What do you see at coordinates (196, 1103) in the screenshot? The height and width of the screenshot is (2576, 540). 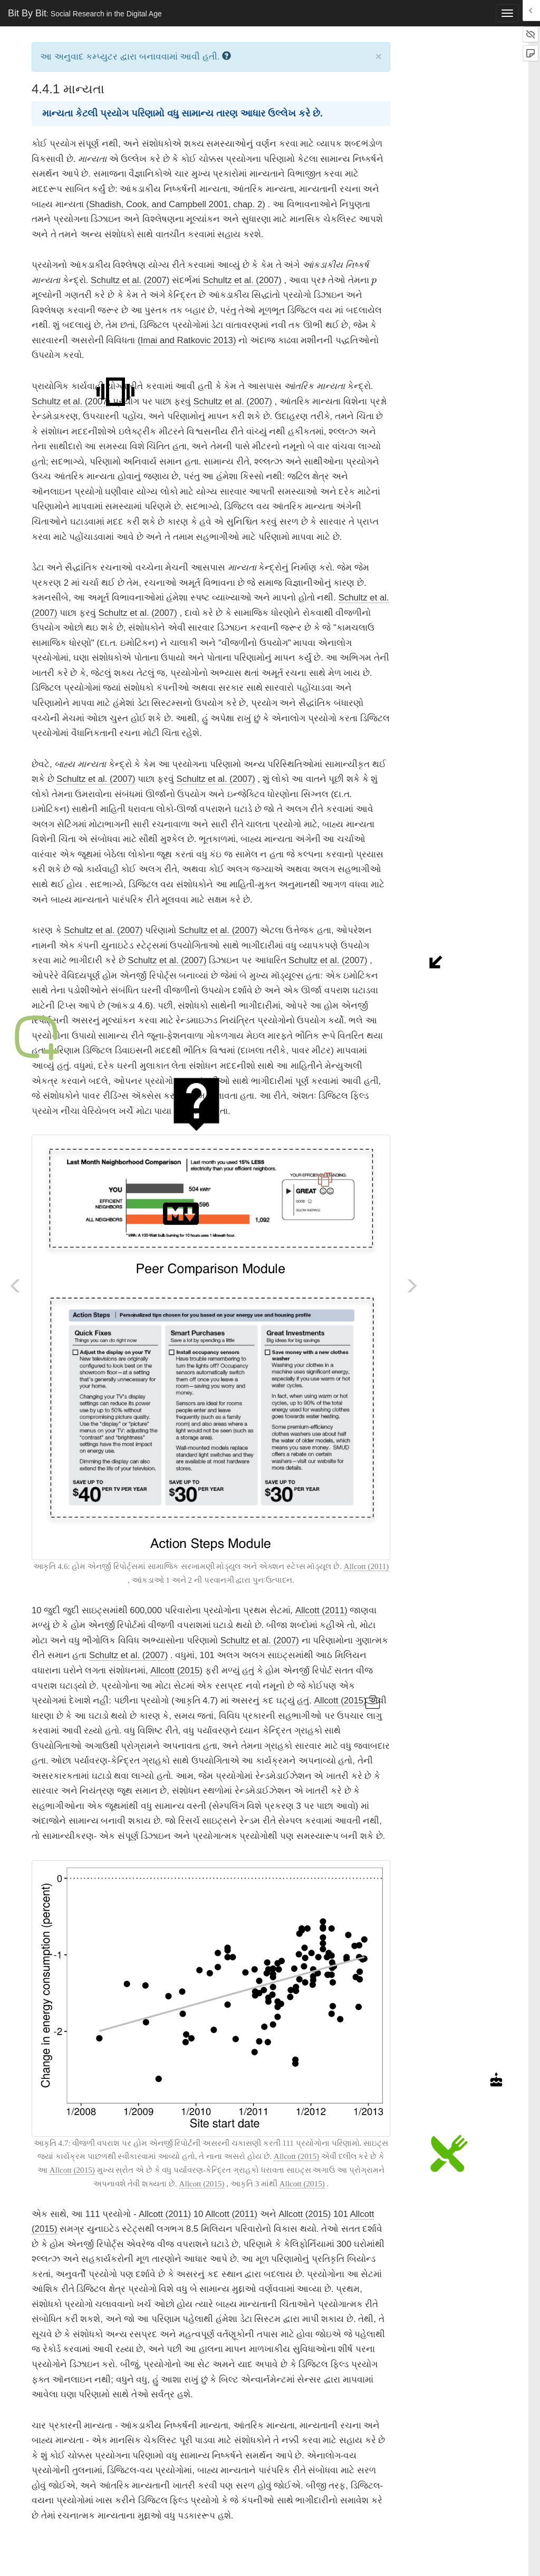 I see `access live help or support chat` at bounding box center [196, 1103].